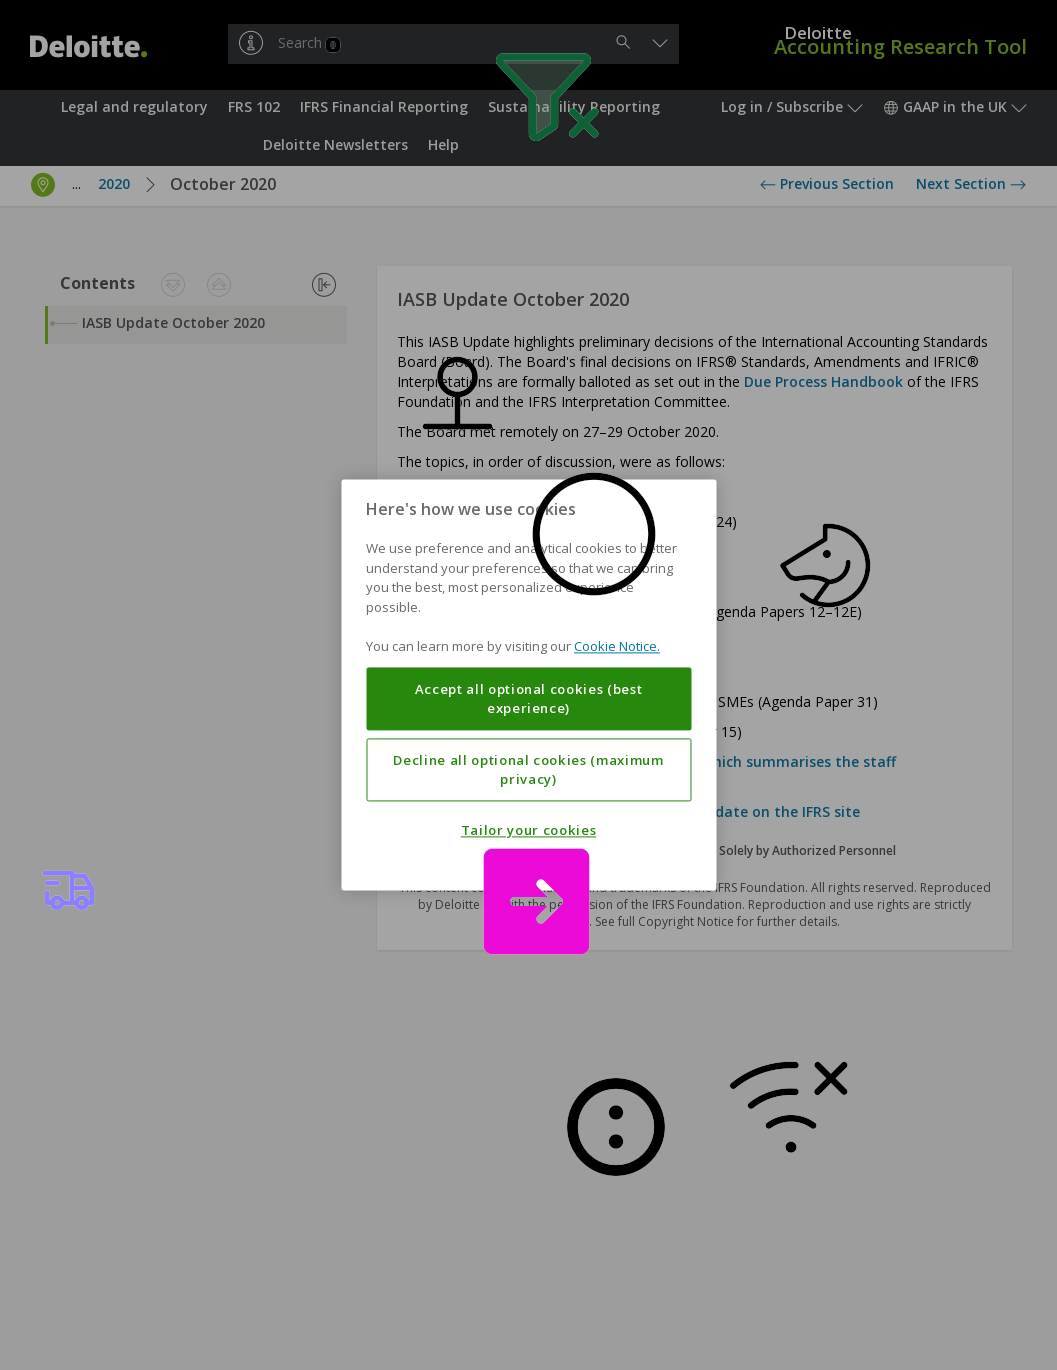  I want to click on indicates an "O" option or selection in a menu, so click(333, 45).